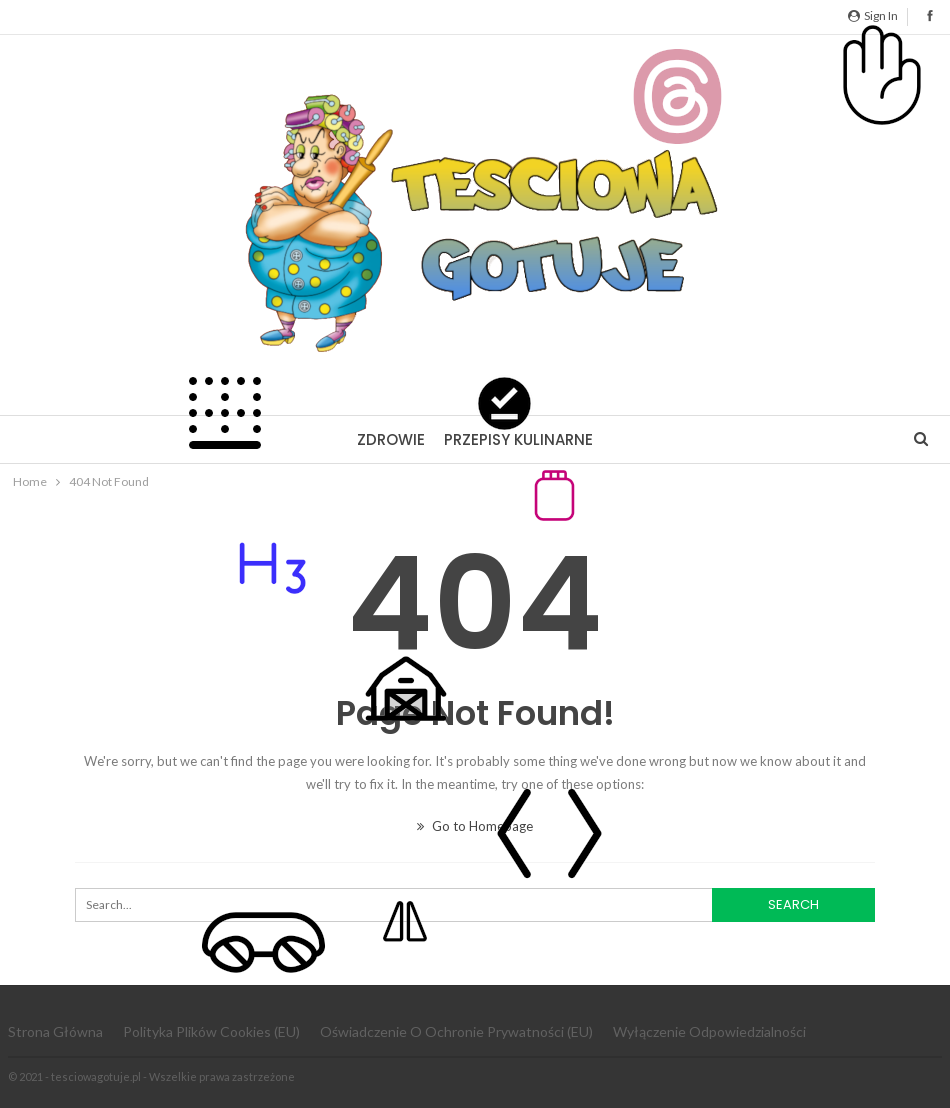  Describe the element at coordinates (549, 833) in the screenshot. I see `view or edit source code` at that location.